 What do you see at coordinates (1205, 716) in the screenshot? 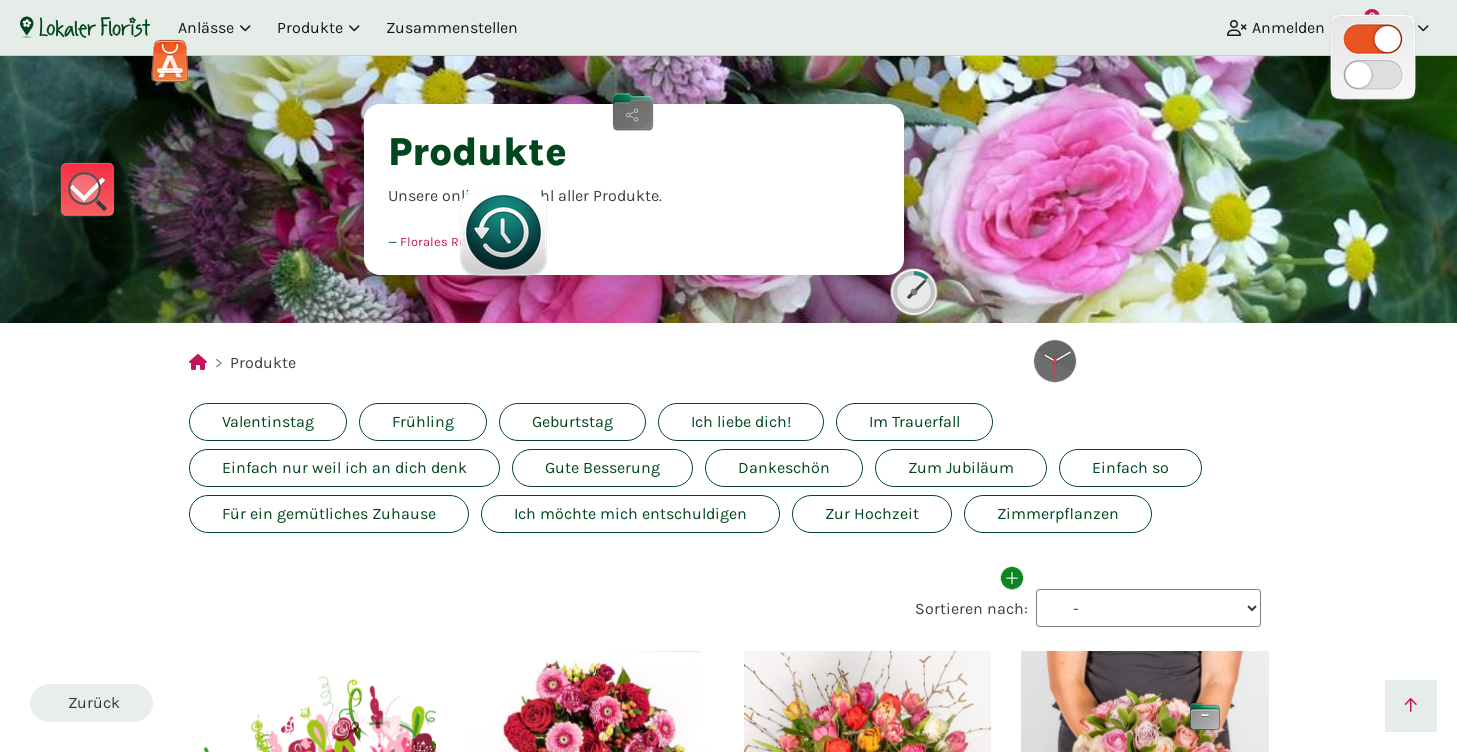
I see `open file manager application` at bounding box center [1205, 716].